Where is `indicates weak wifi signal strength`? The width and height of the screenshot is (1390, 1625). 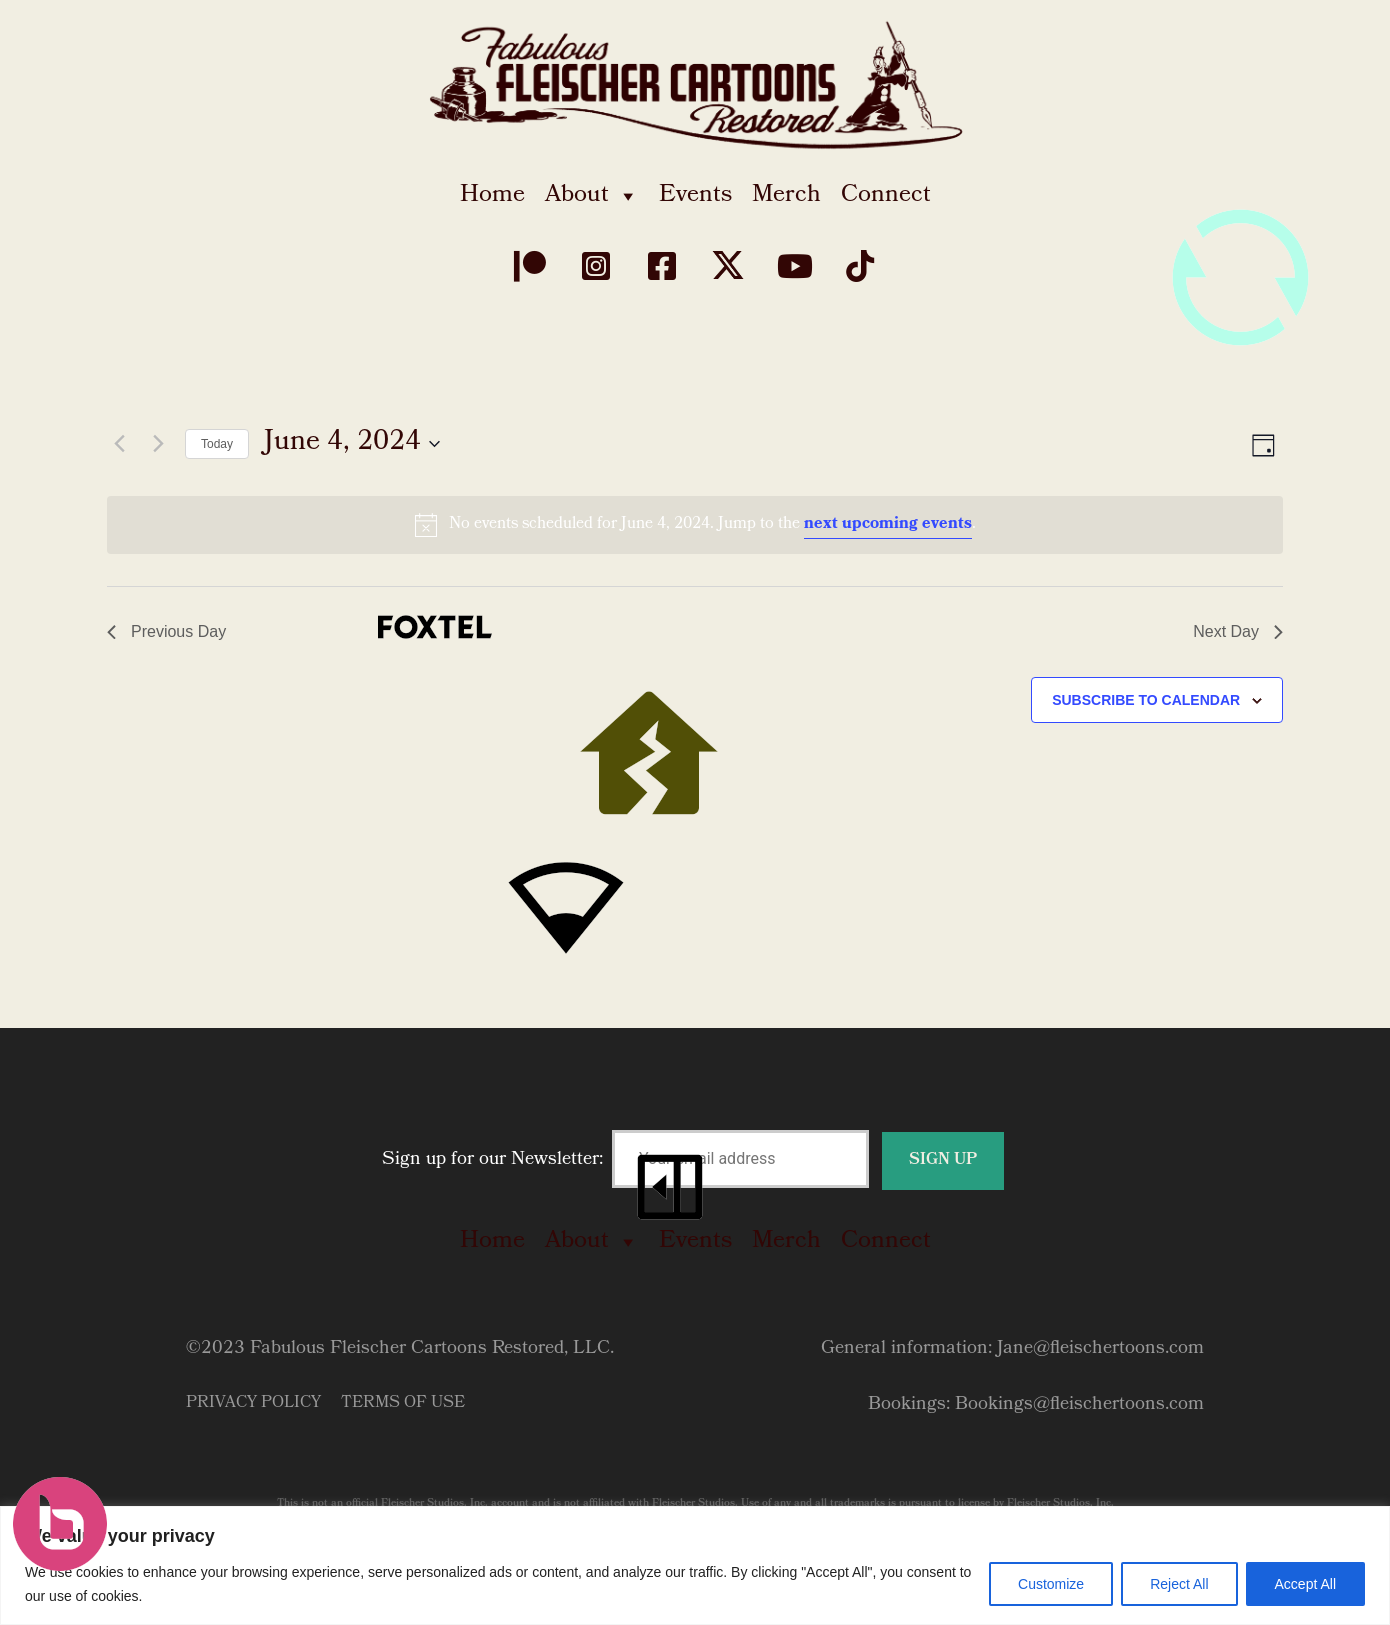
indicates weak wifi signal strength is located at coordinates (566, 908).